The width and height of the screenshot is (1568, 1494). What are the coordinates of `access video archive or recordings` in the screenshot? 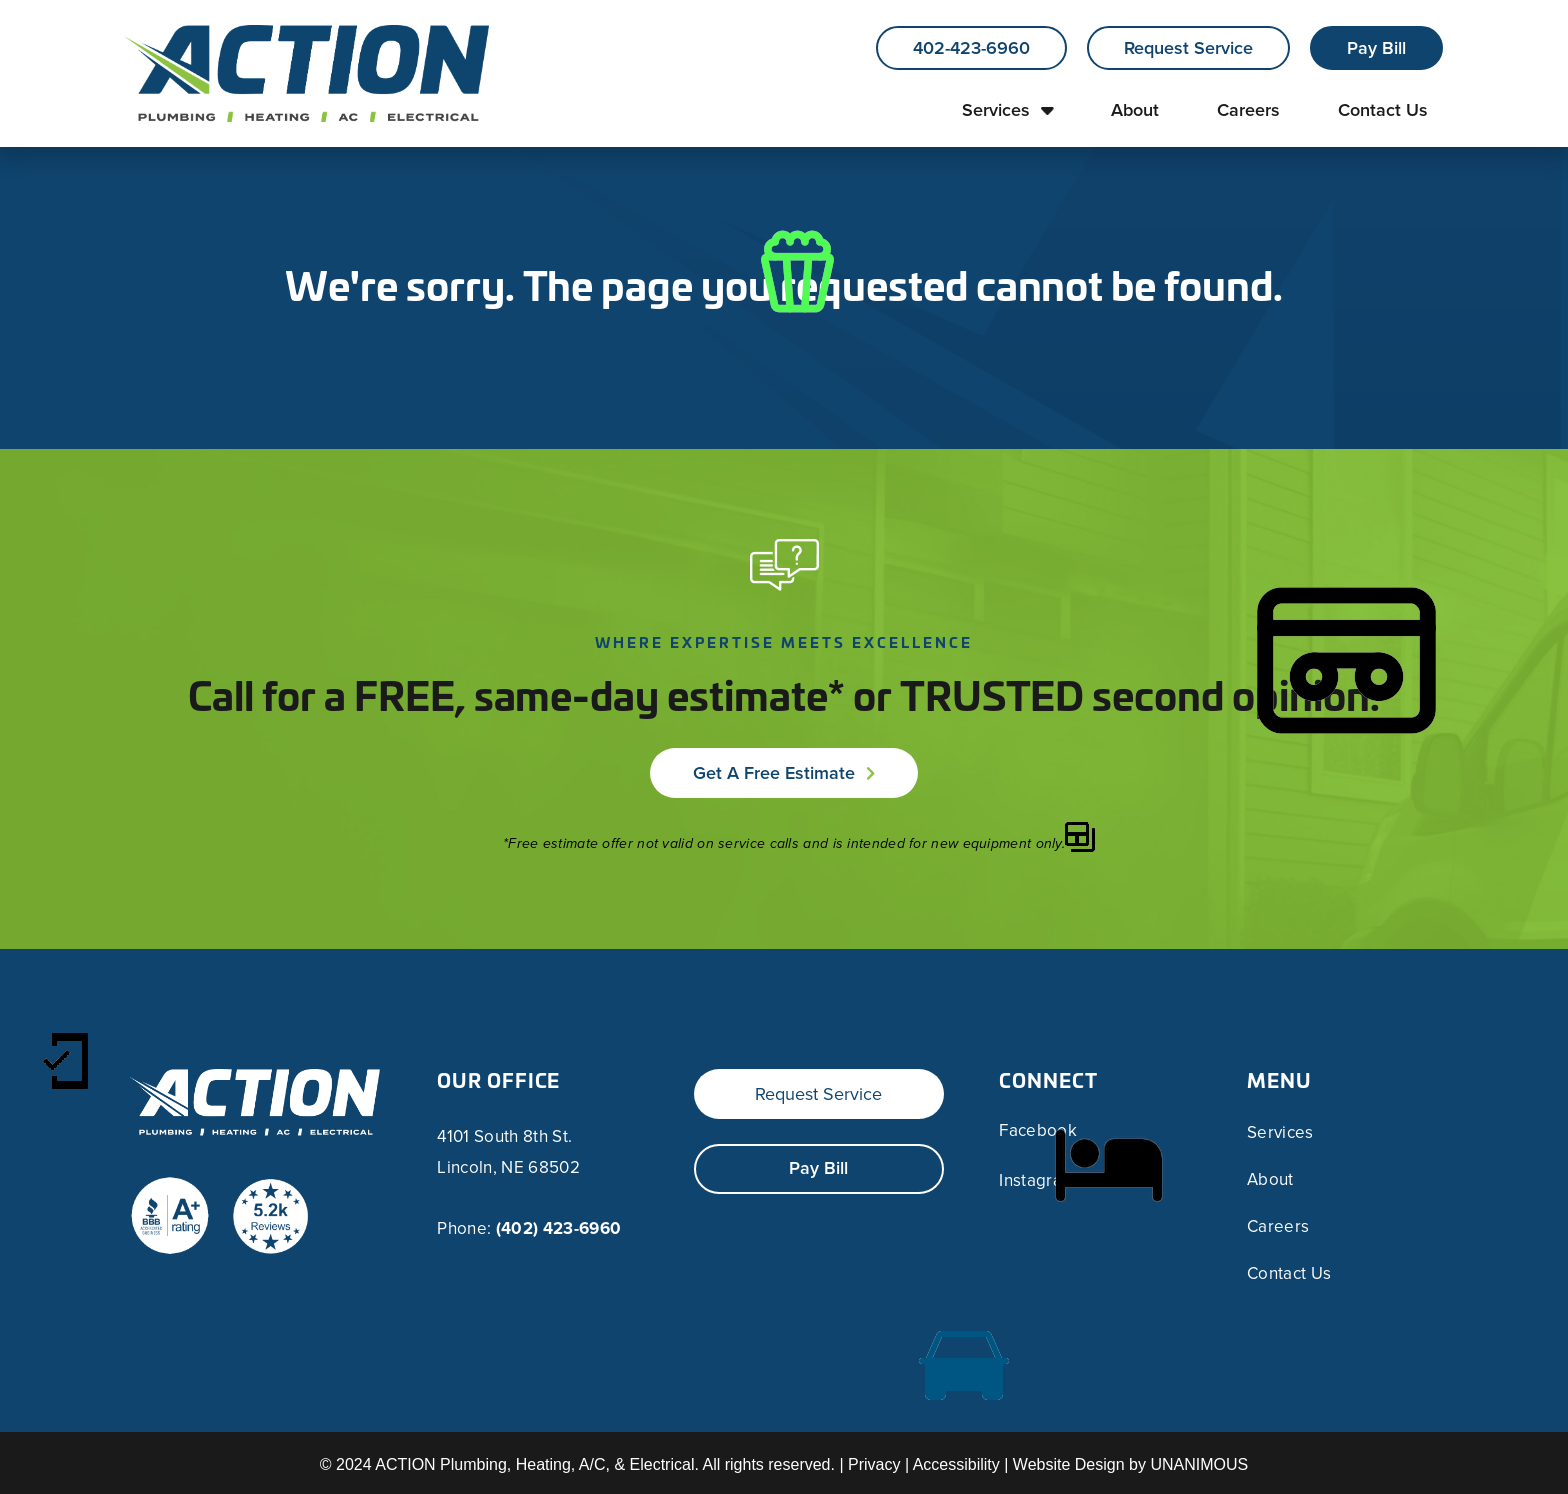 It's located at (1346, 660).